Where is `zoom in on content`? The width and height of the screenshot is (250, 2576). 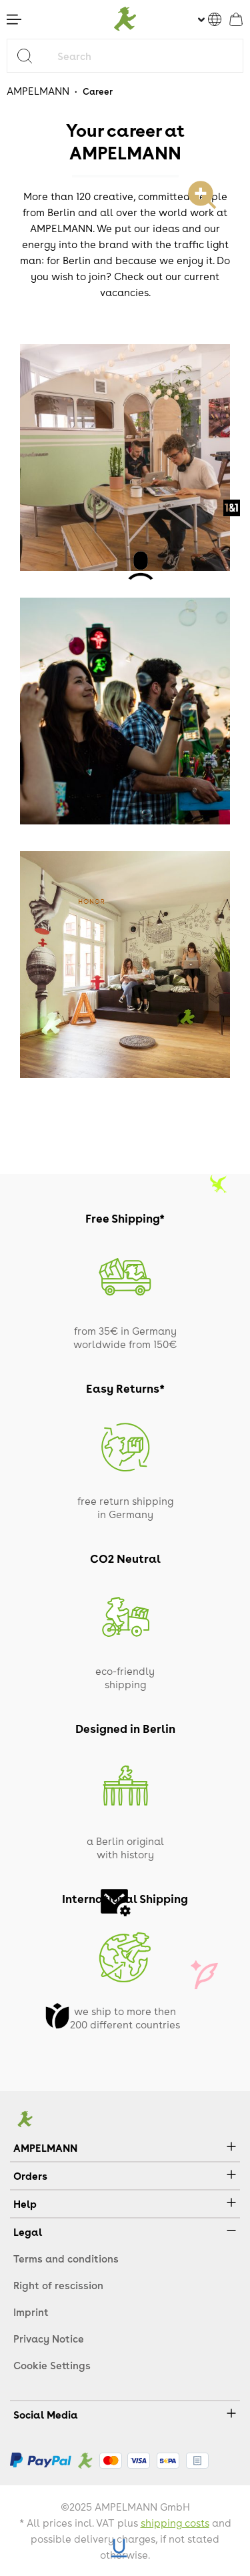
zoom in on content is located at coordinates (202, 195).